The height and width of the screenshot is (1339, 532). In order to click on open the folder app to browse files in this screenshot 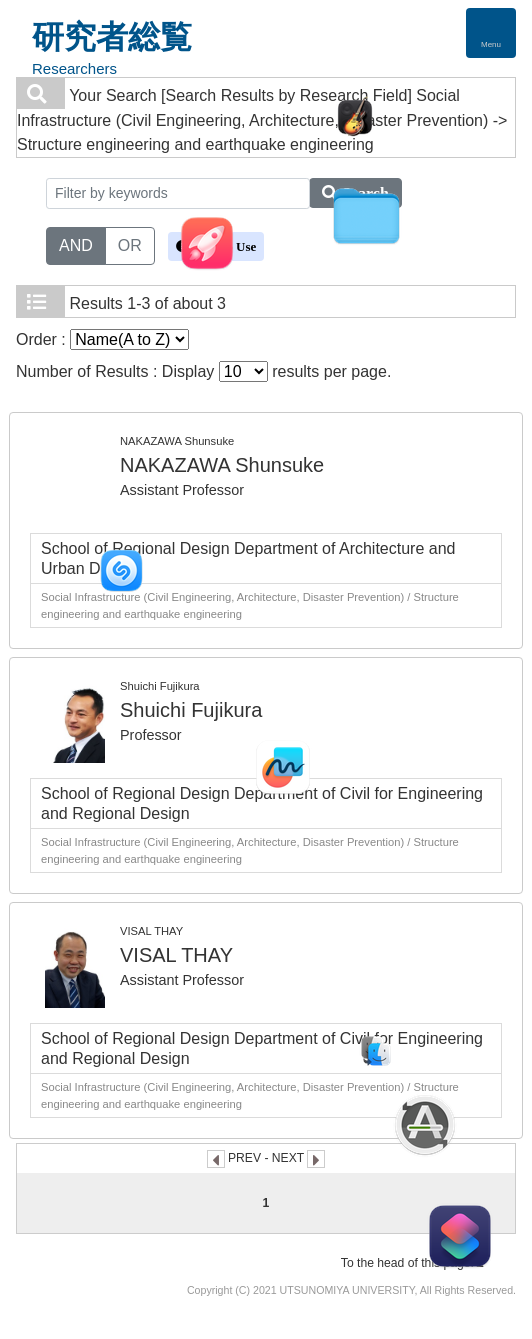, I will do `click(366, 215)`.